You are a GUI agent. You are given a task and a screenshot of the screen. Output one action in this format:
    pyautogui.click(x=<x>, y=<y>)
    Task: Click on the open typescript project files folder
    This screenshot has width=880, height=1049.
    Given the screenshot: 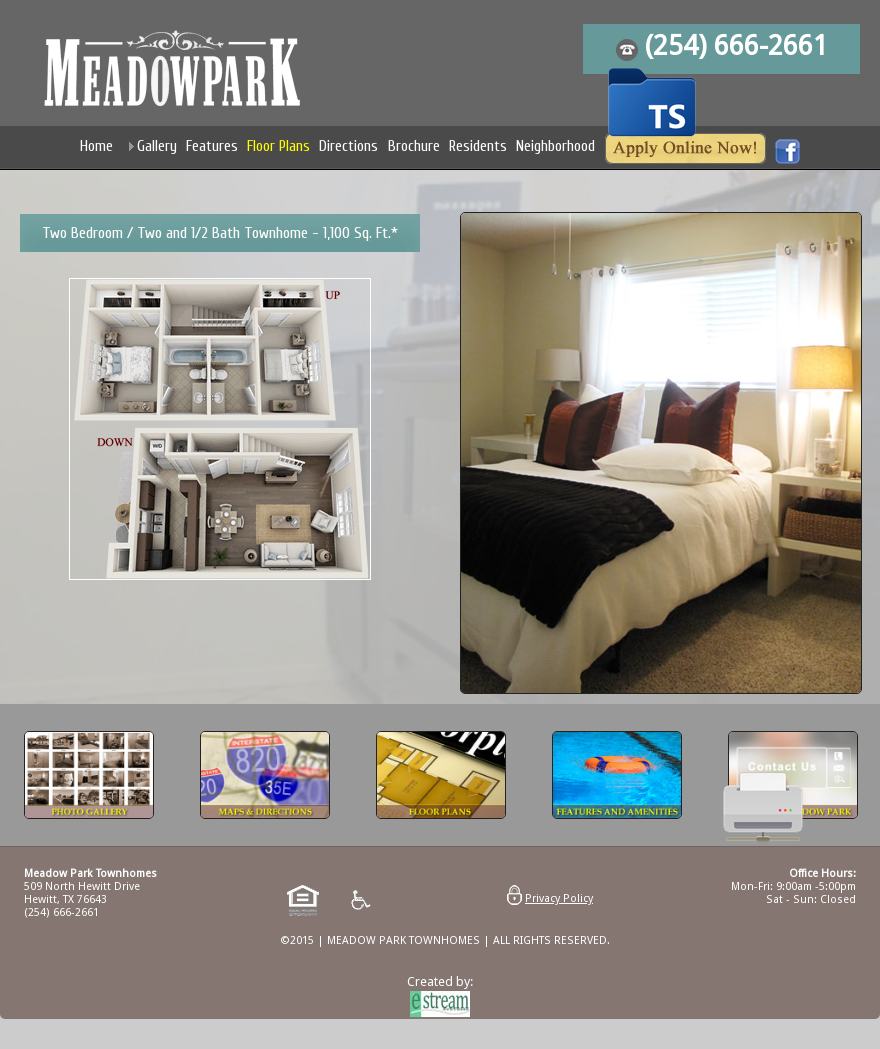 What is the action you would take?
    pyautogui.click(x=651, y=104)
    